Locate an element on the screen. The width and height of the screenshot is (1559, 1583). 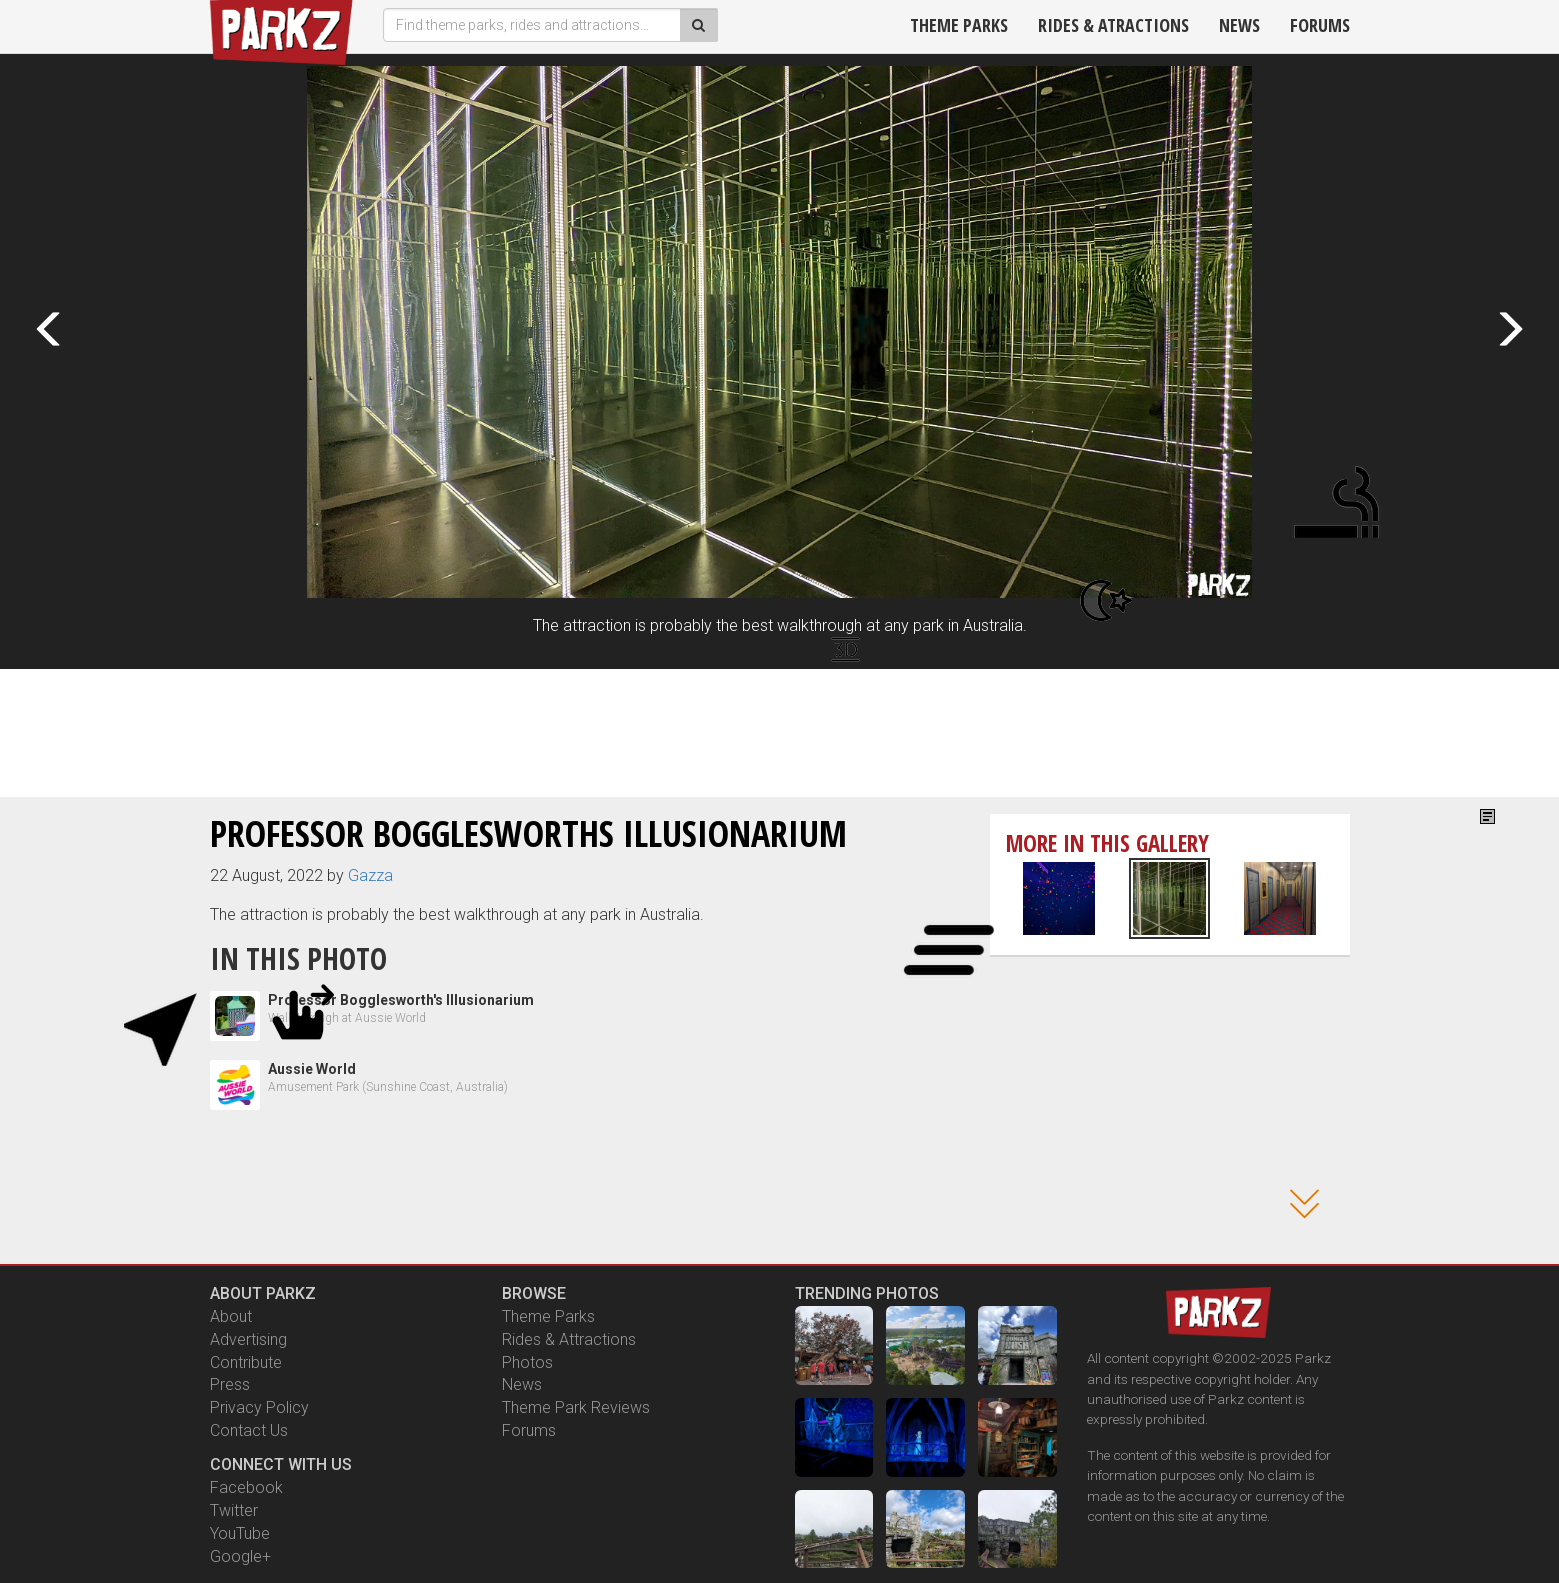
expand to show more content below is located at coordinates (1304, 1202).